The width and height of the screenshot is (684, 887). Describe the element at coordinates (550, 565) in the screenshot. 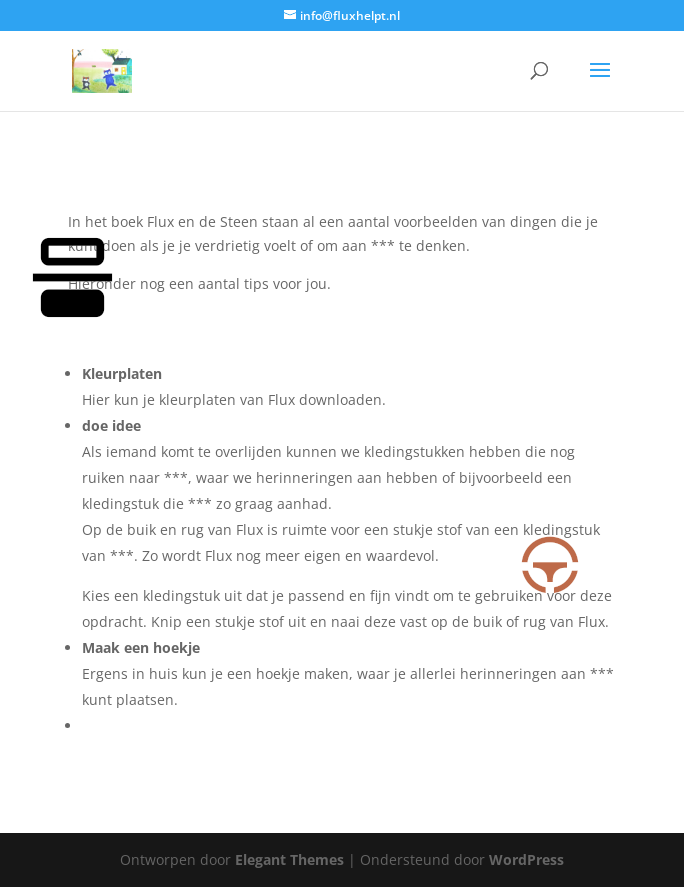

I see `access driving or navigation mode` at that location.